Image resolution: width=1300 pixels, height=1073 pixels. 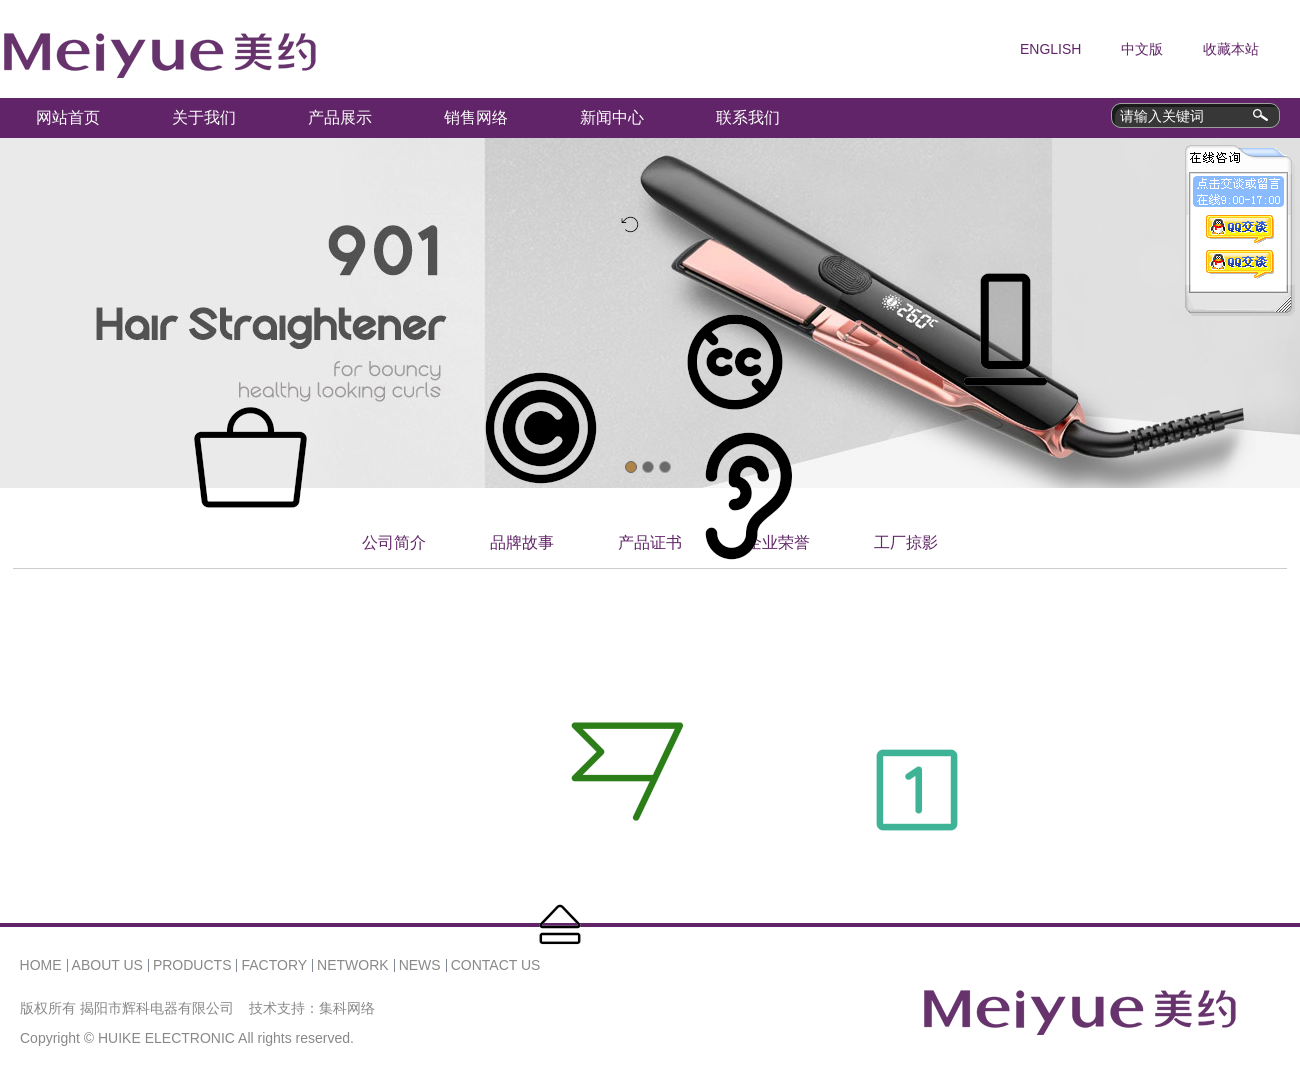 I want to click on access audio or sound settings, so click(x=746, y=496).